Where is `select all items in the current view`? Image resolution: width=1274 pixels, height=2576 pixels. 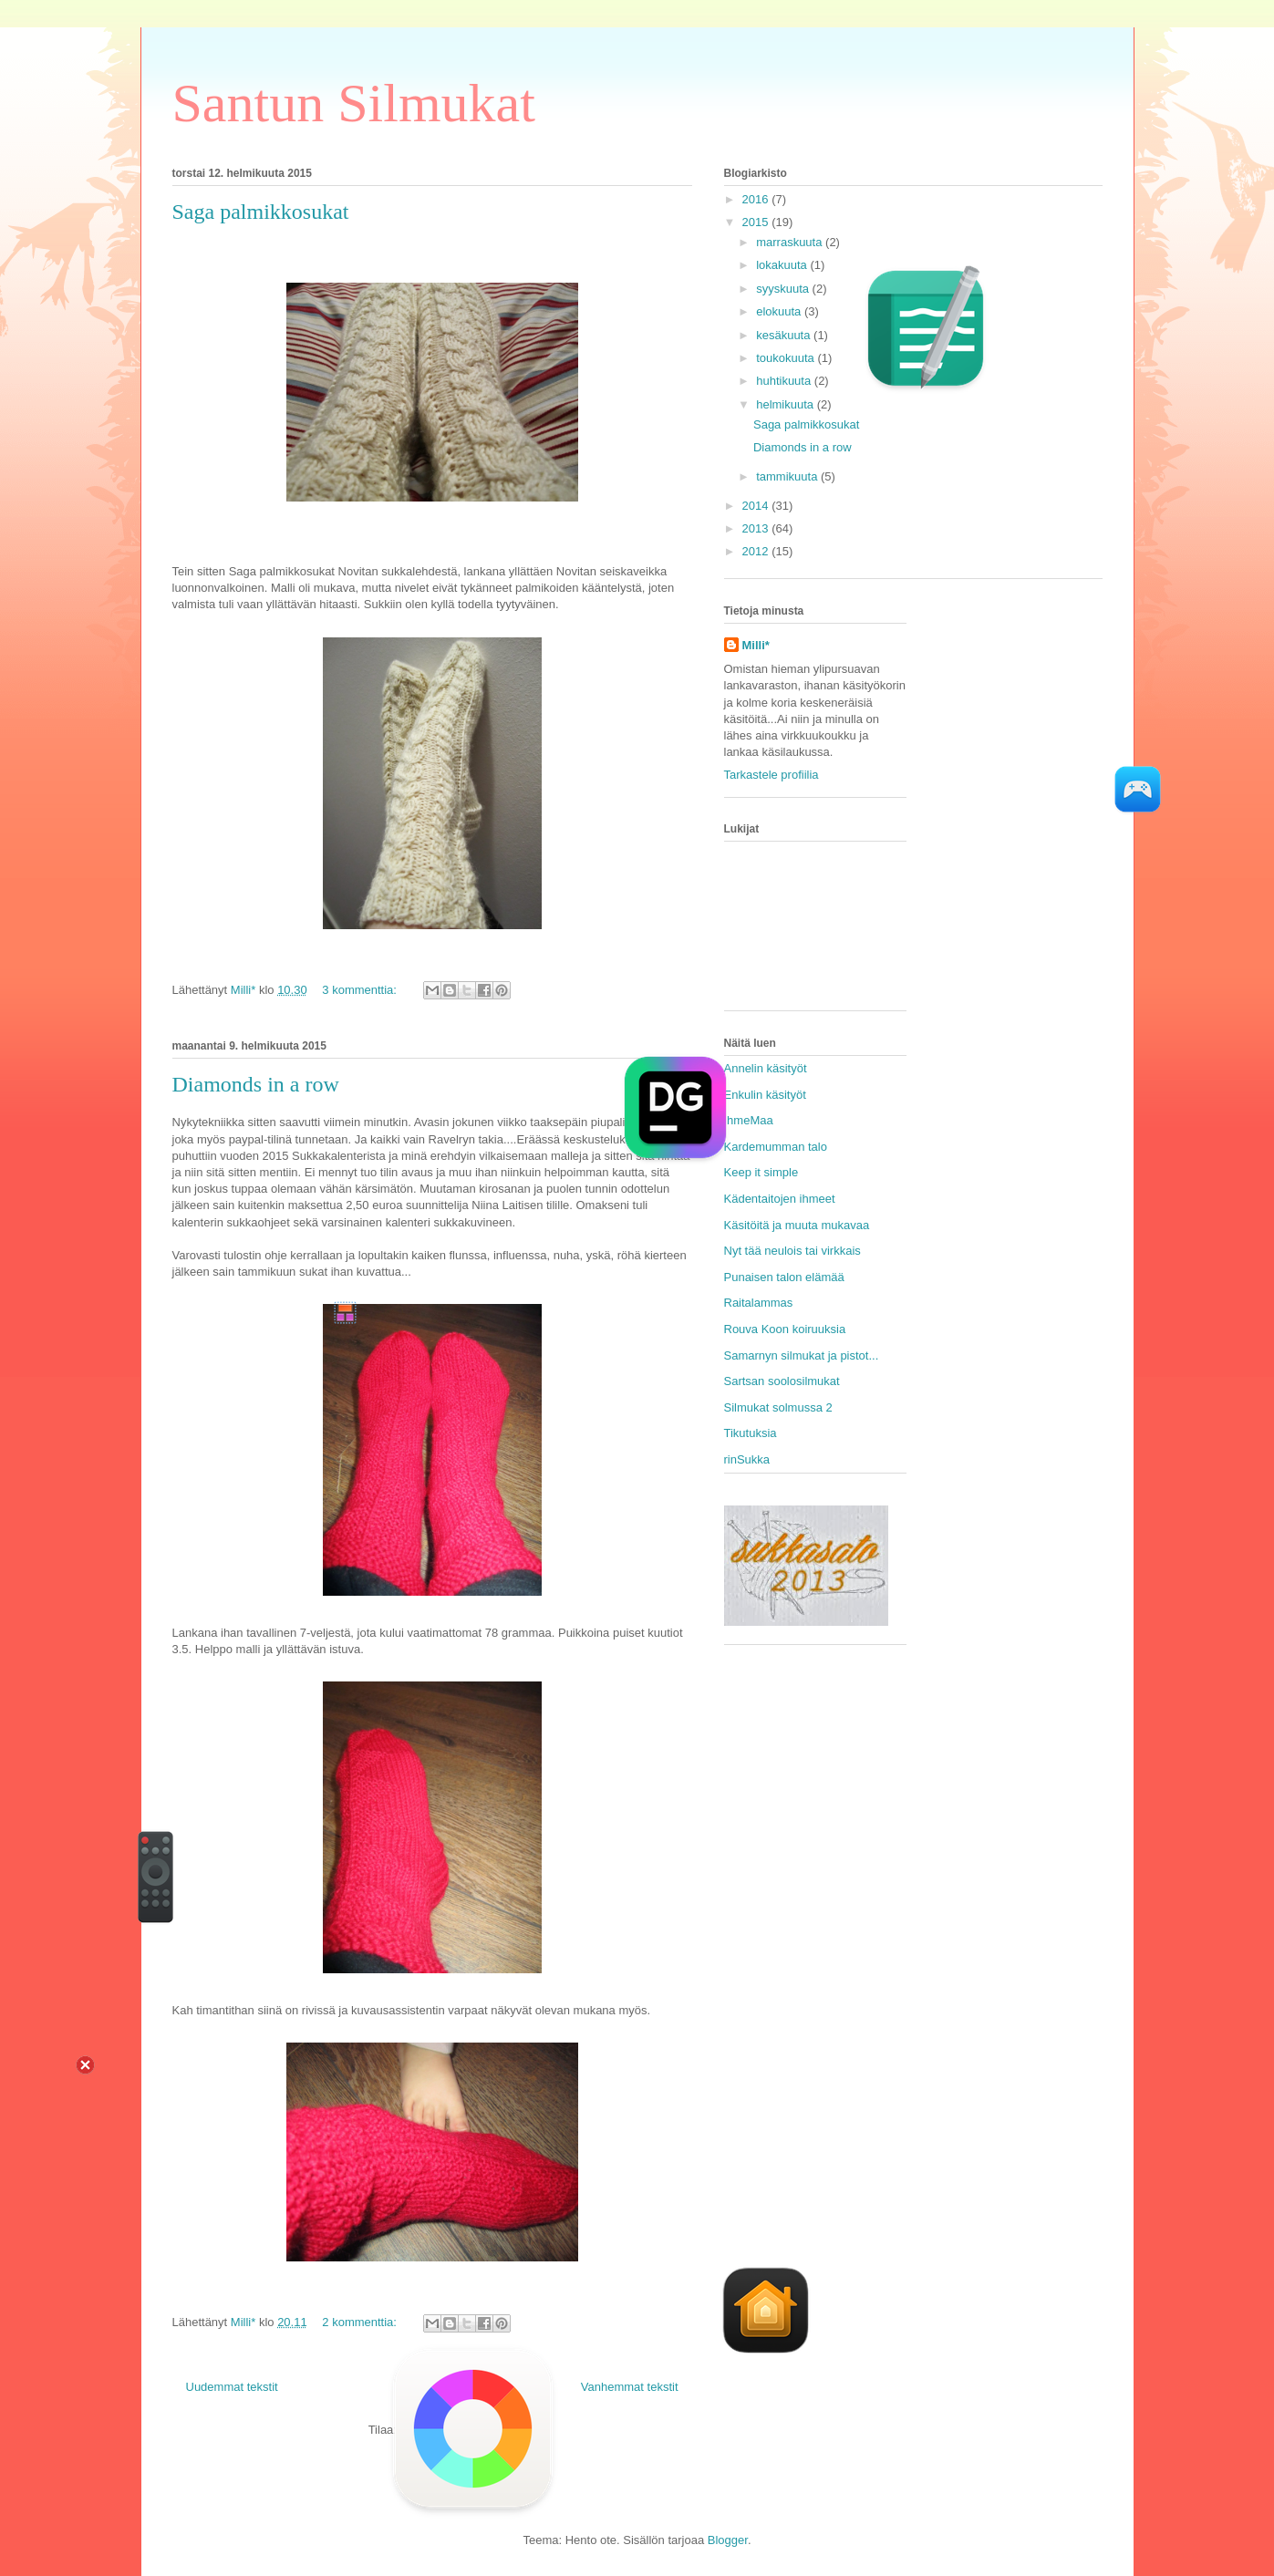
select all items in the current view is located at coordinates (345, 1312).